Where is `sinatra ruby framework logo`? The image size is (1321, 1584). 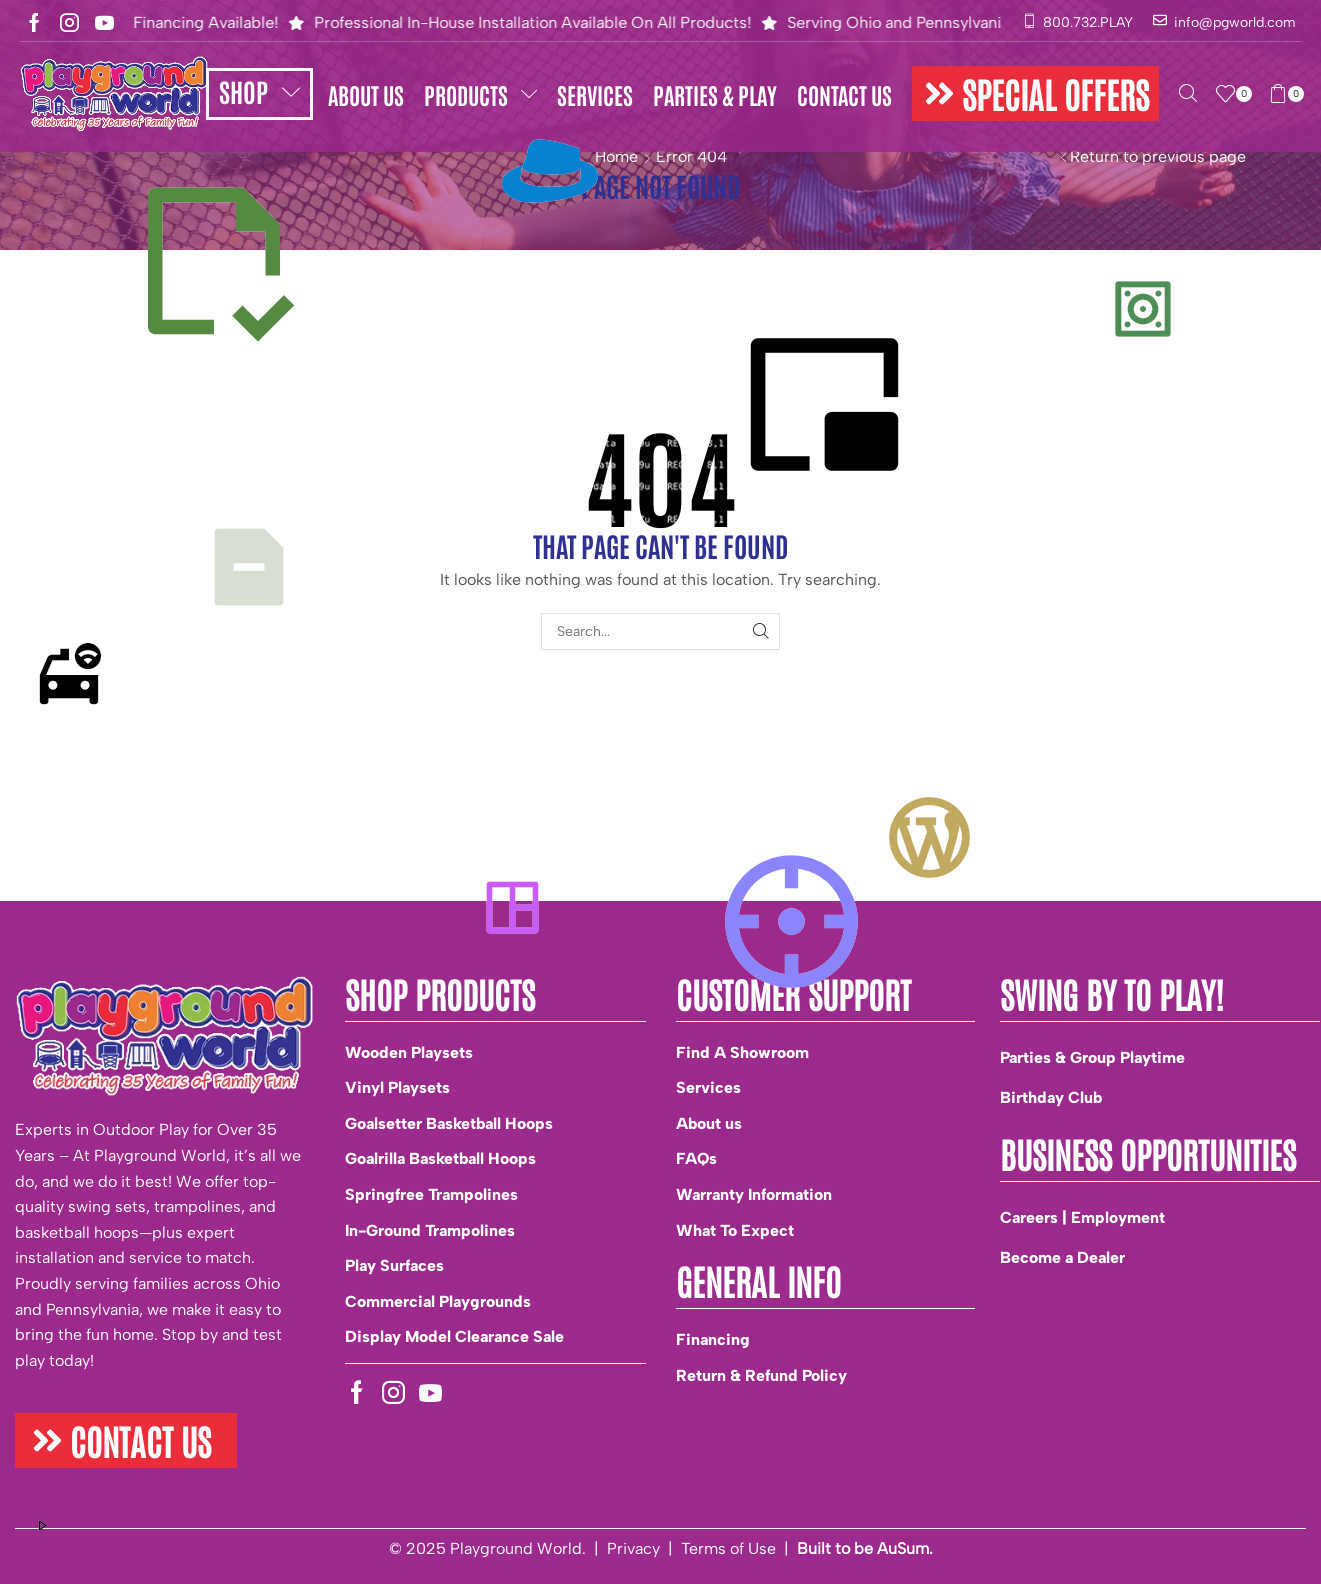
sinatra ruby framework logo is located at coordinates (550, 171).